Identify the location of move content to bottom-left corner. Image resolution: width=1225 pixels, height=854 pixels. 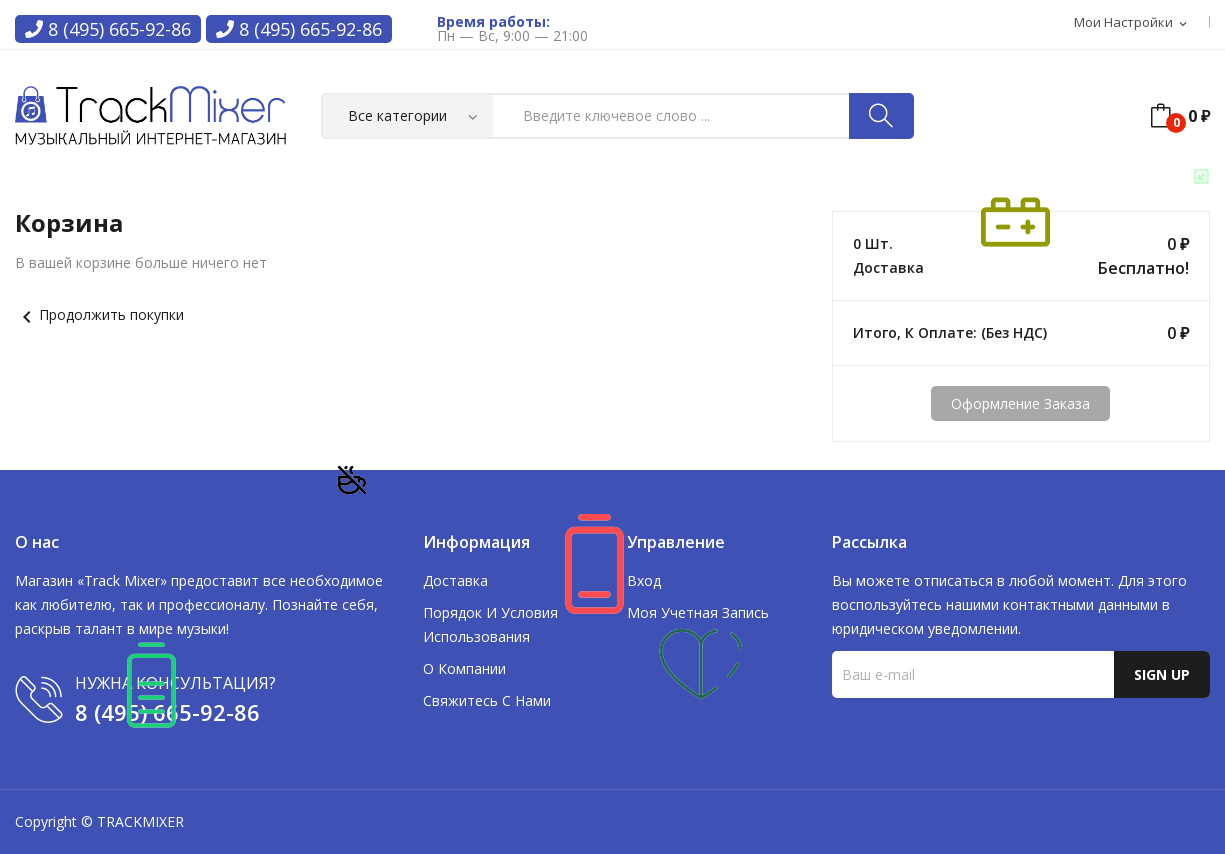
(1201, 176).